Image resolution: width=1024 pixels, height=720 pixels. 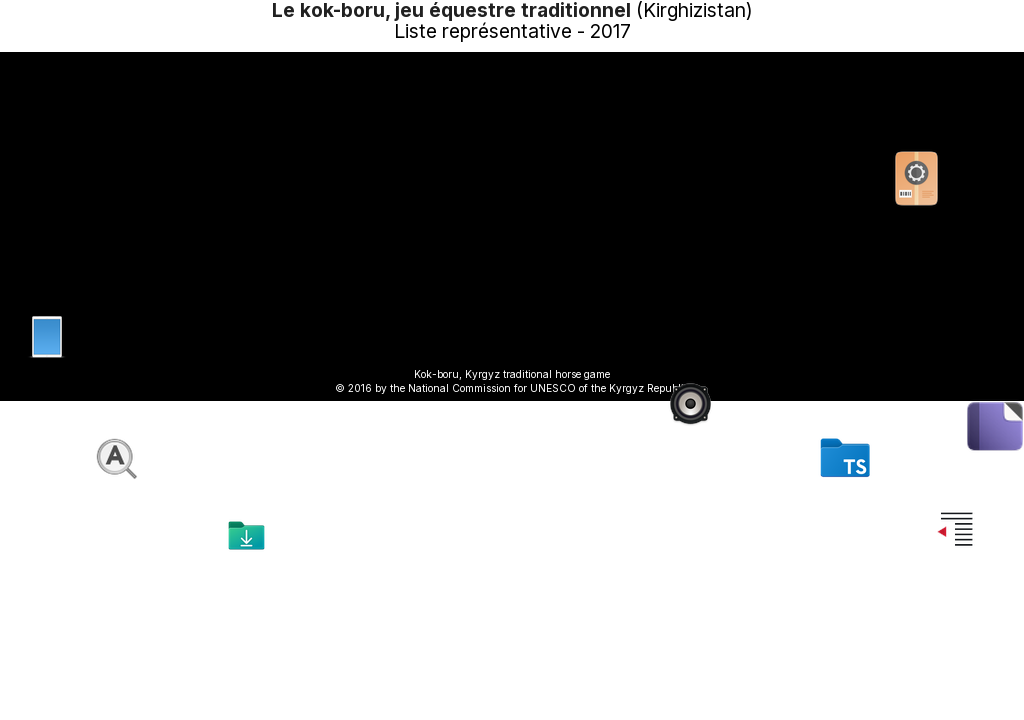 What do you see at coordinates (117, 459) in the screenshot?
I see `find text or search within a document` at bounding box center [117, 459].